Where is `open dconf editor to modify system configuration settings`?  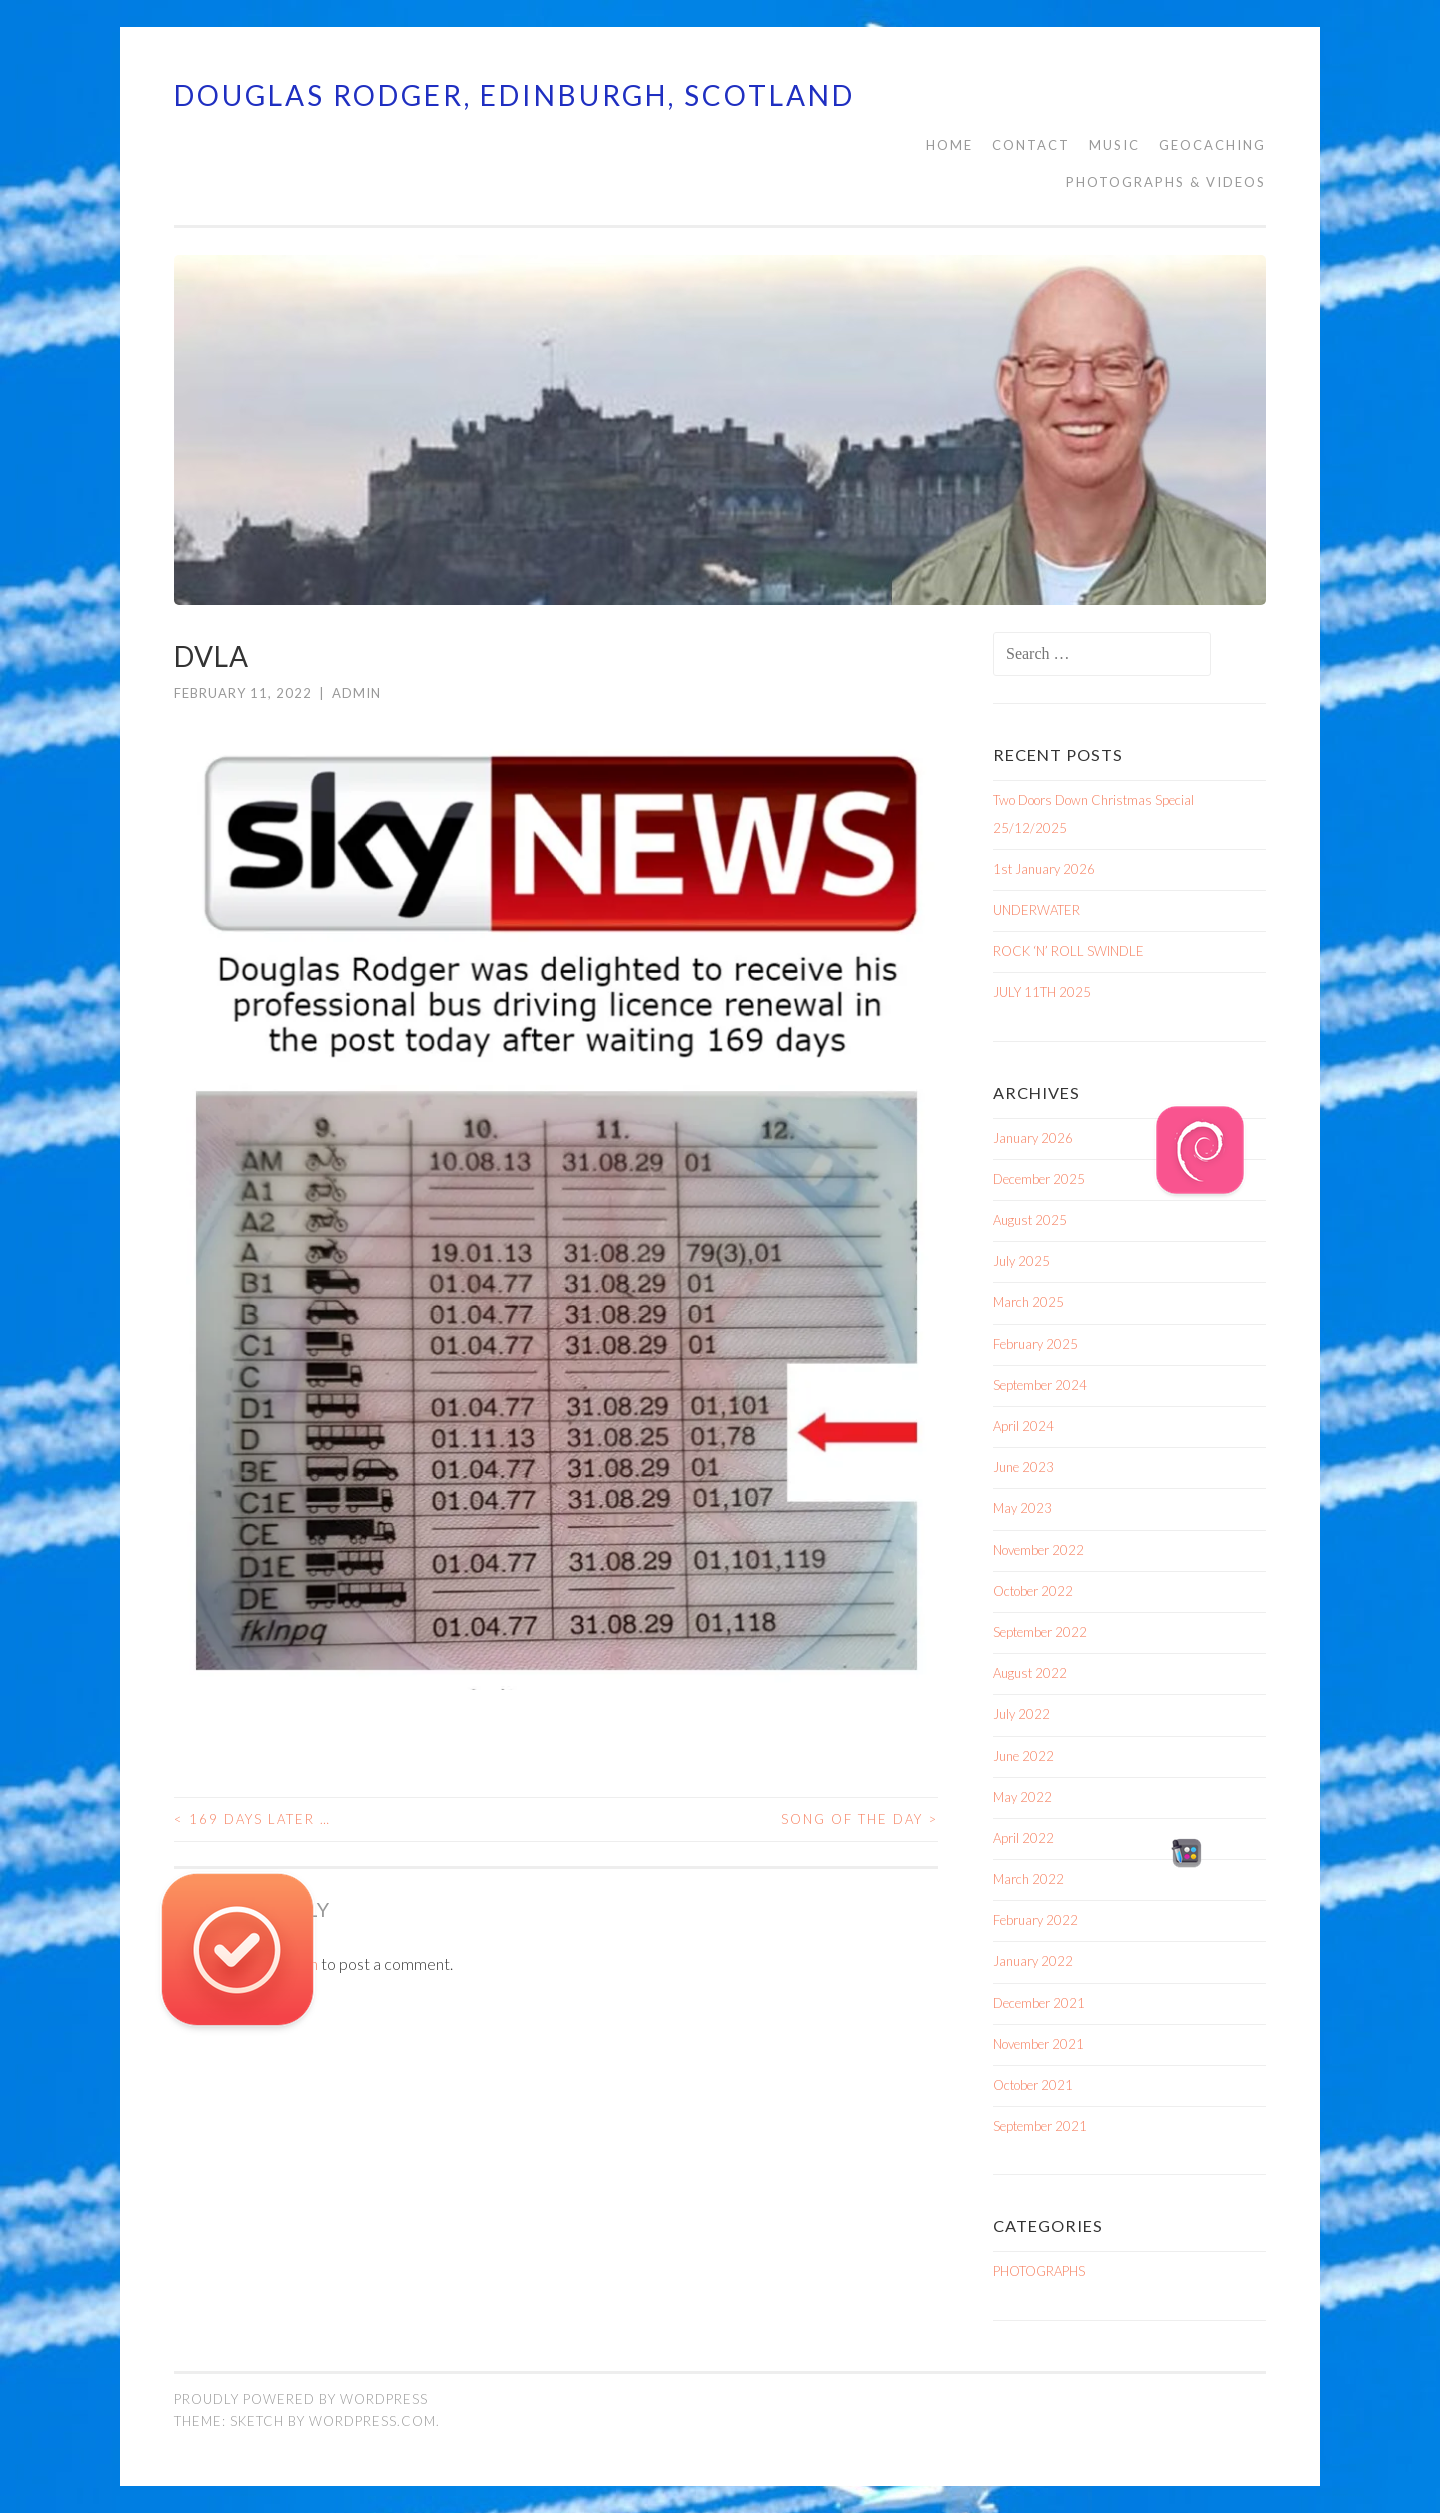 open dconf editor to modify system configuration settings is located at coordinates (237, 1949).